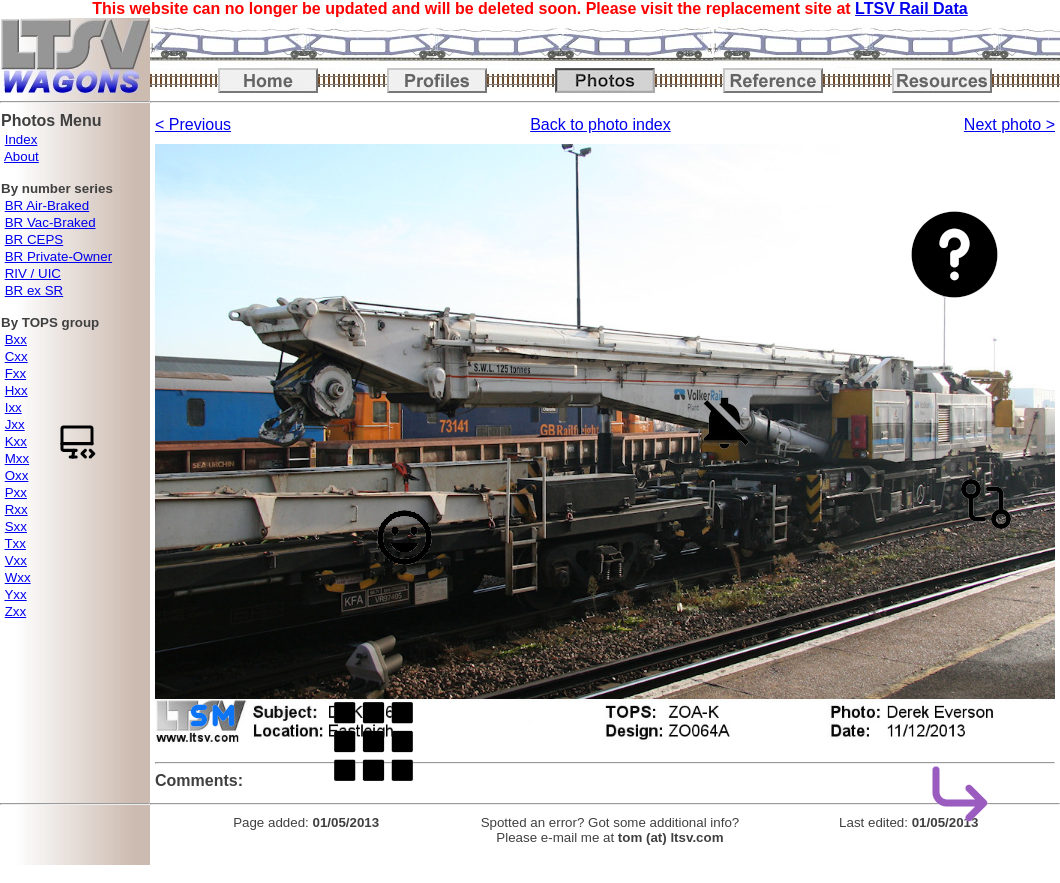  I want to click on reply to a message or comment, so click(958, 792).